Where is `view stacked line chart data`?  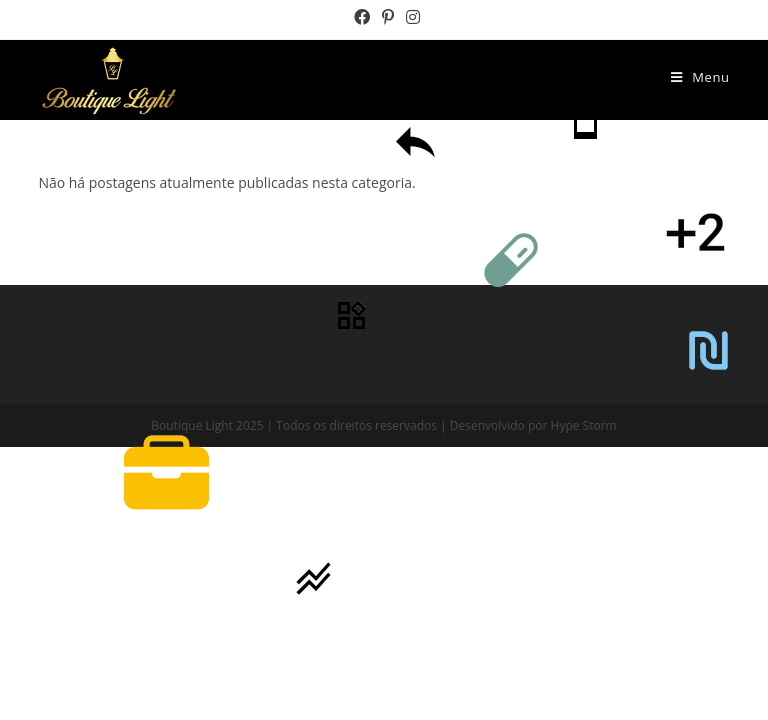 view stacked line chart data is located at coordinates (313, 578).